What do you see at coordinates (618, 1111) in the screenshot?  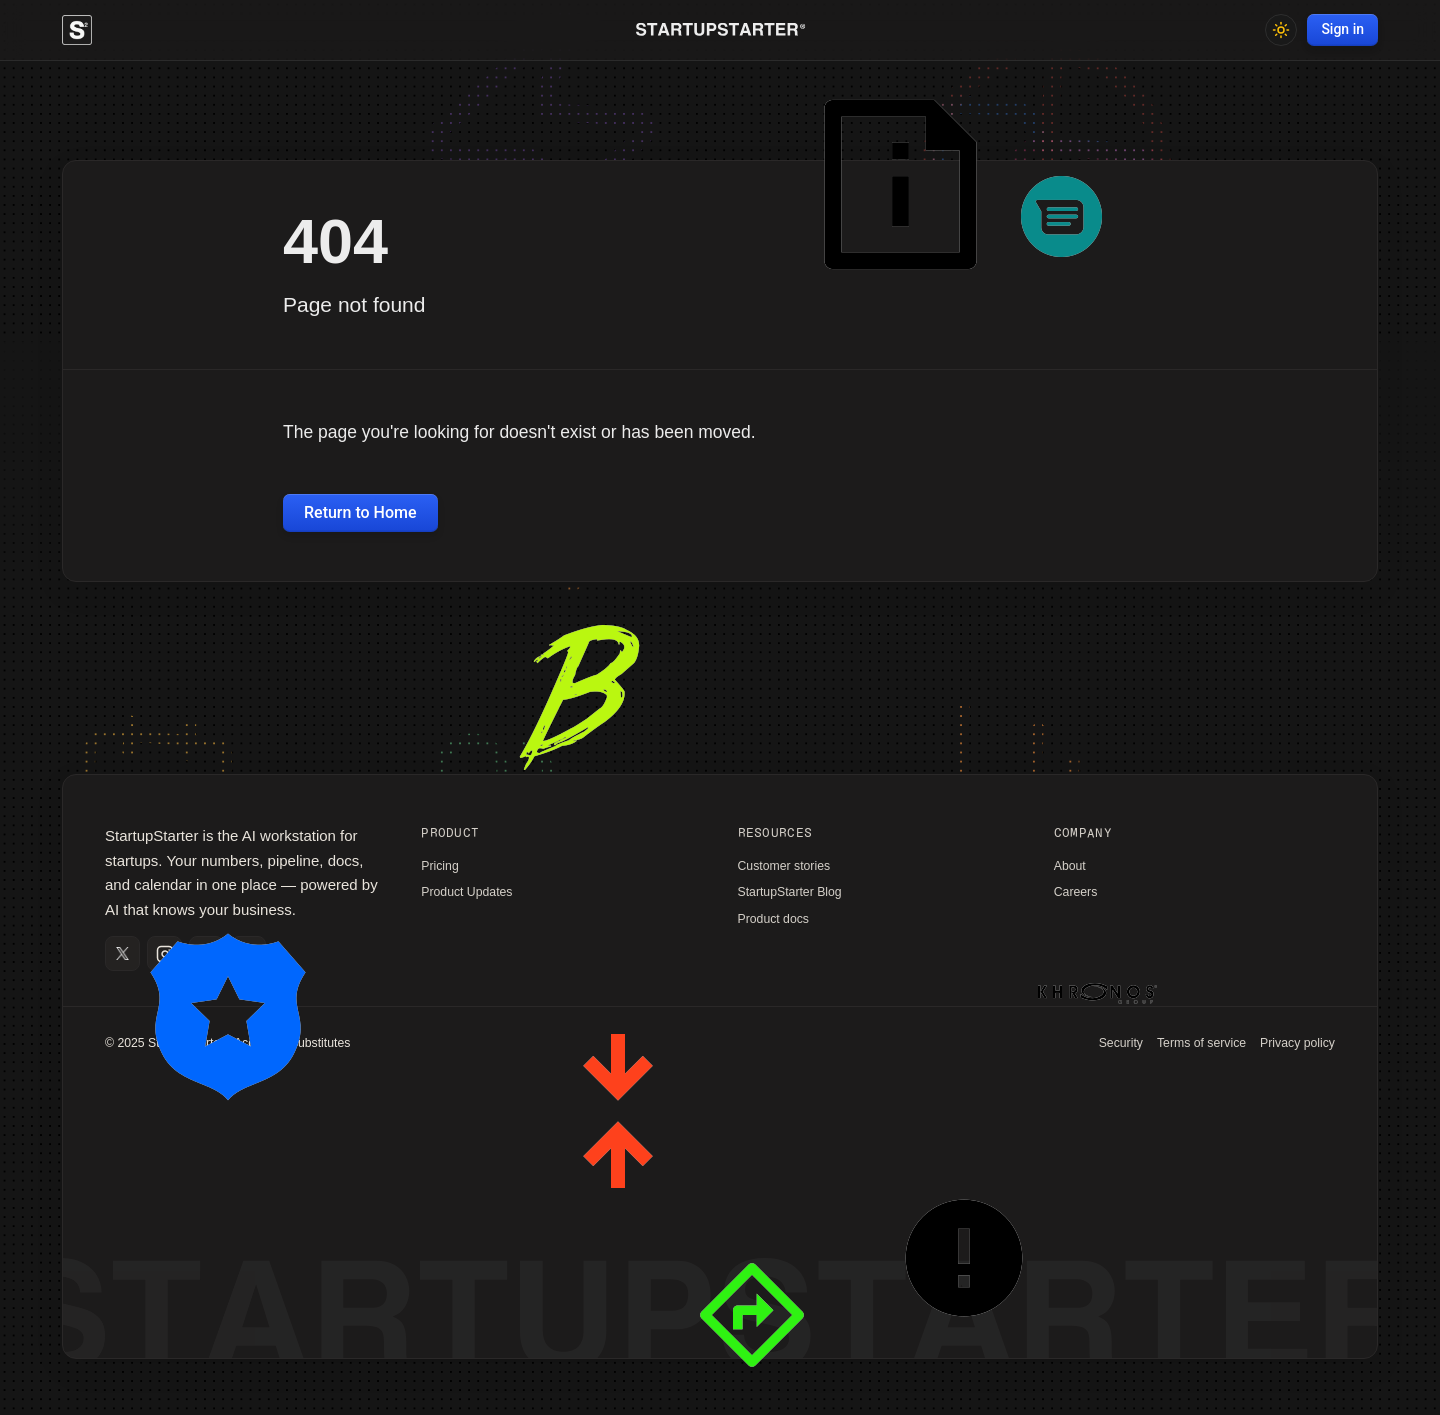 I see `collapse content vertically` at bounding box center [618, 1111].